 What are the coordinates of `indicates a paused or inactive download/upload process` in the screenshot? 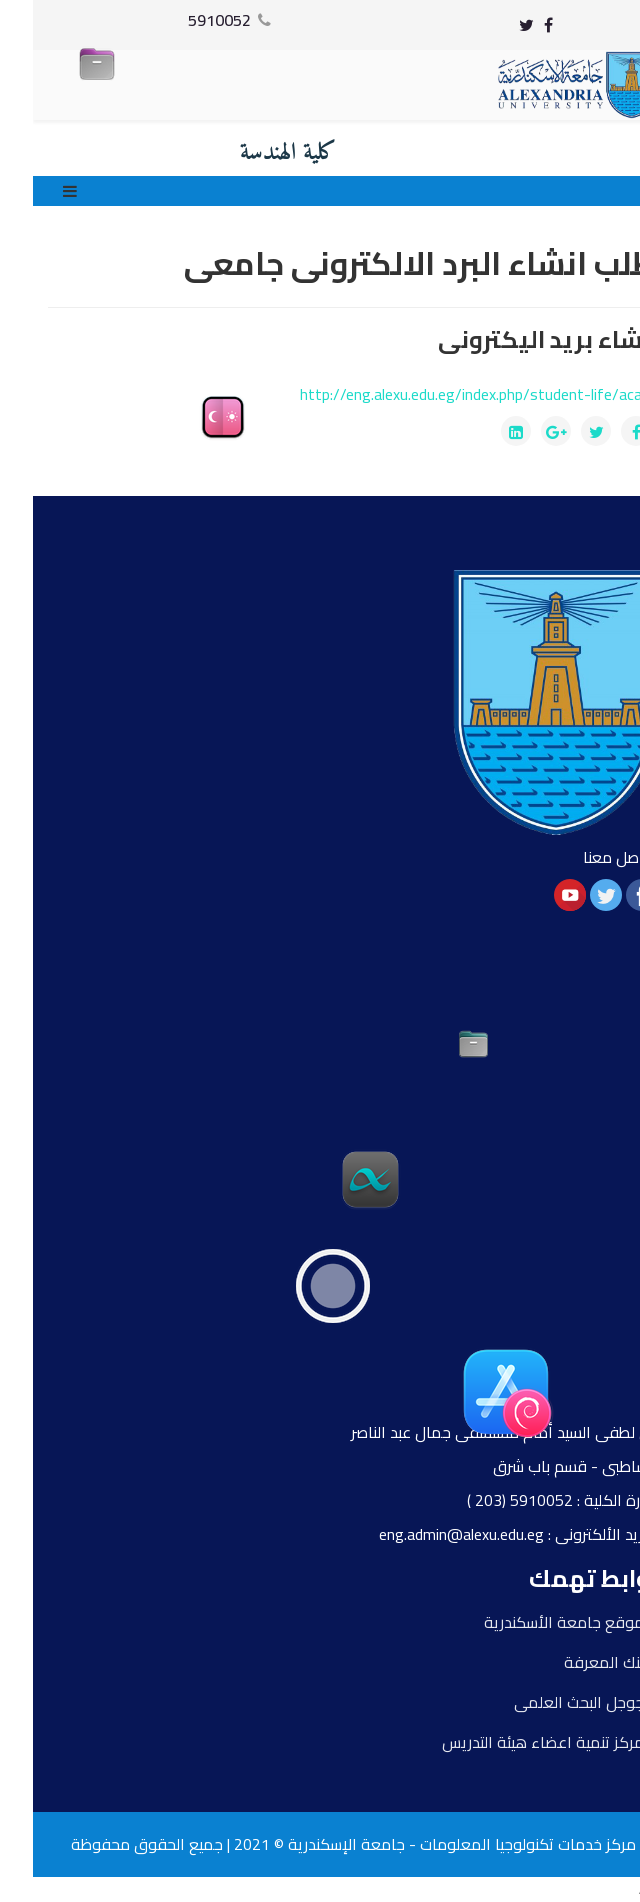 It's located at (333, 1286).